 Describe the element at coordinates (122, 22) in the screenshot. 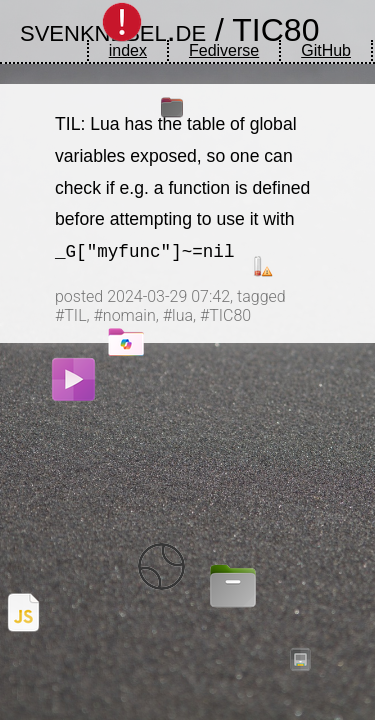

I see `indicates an important or urgent notification` at that location.